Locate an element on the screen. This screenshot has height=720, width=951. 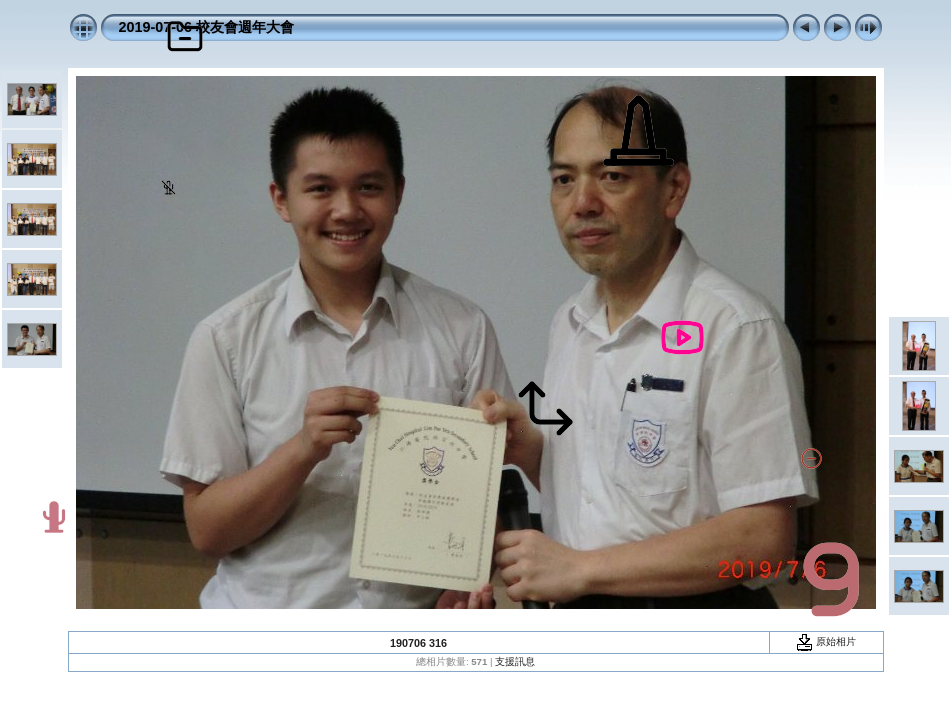
indicates the number nine in a count or quantity is located at coordinates (832, 579).